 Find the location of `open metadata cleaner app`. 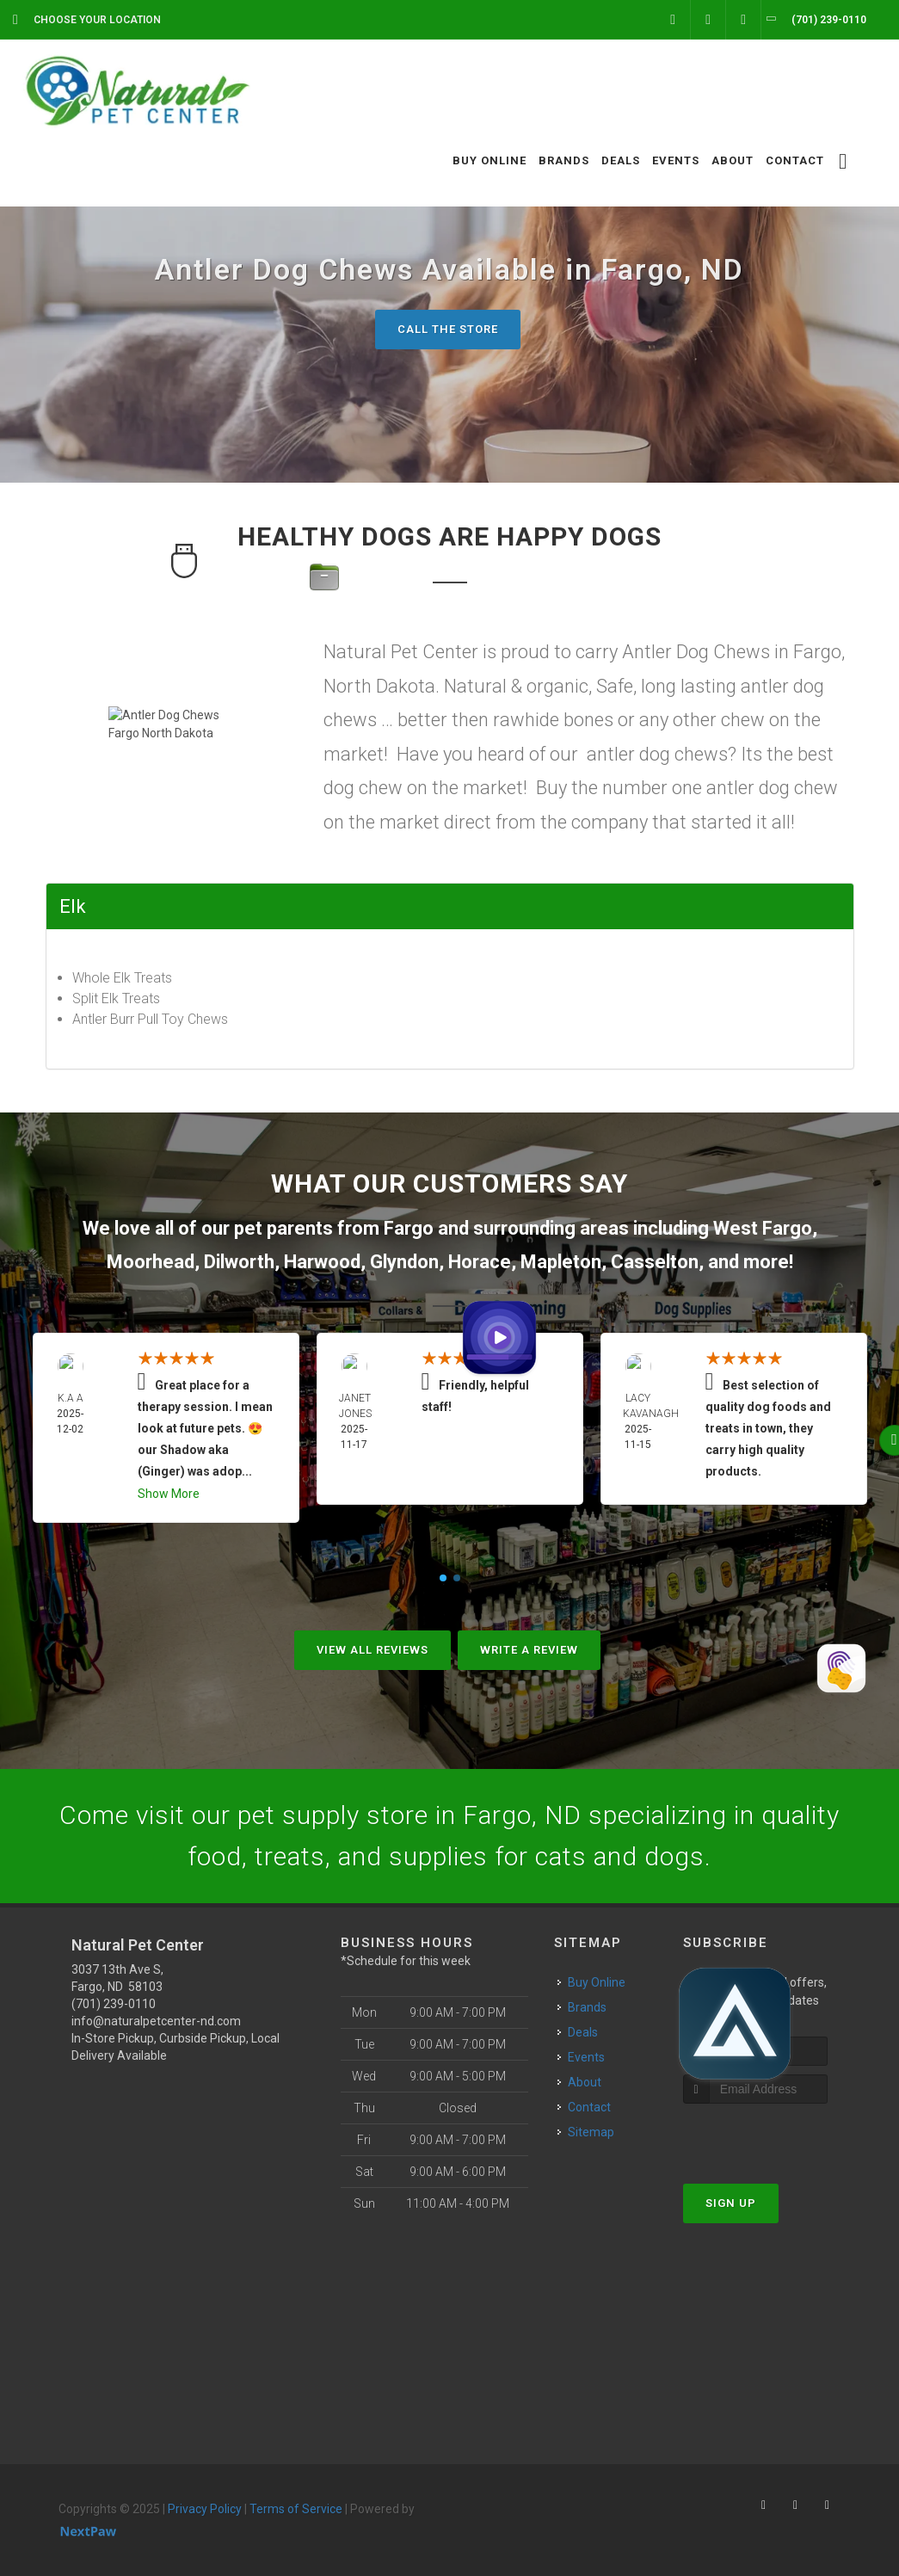

open metadata cleaner app is located at coordinates (841, 1668).